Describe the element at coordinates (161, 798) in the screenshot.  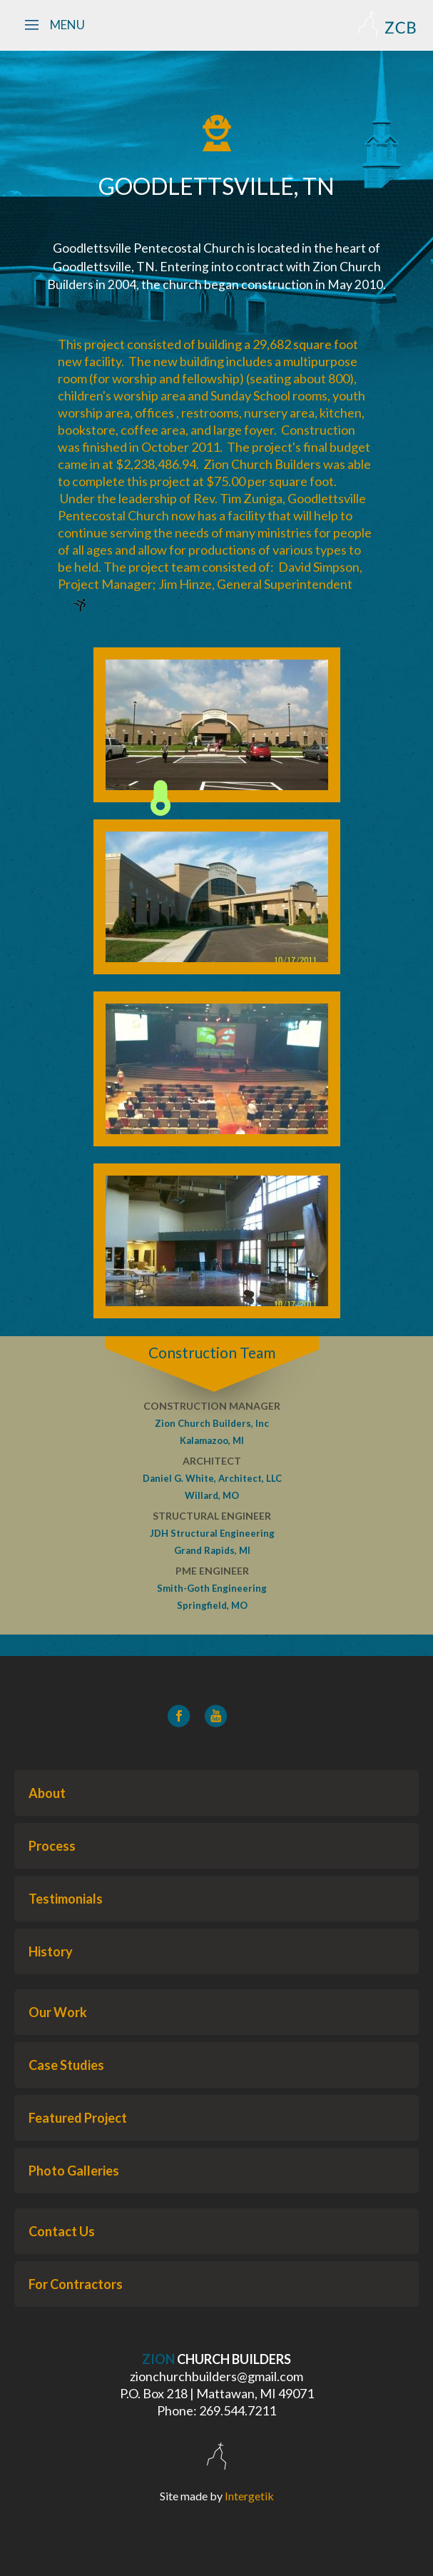
I see `indicates freezing or lowest temperature setting` at that location.